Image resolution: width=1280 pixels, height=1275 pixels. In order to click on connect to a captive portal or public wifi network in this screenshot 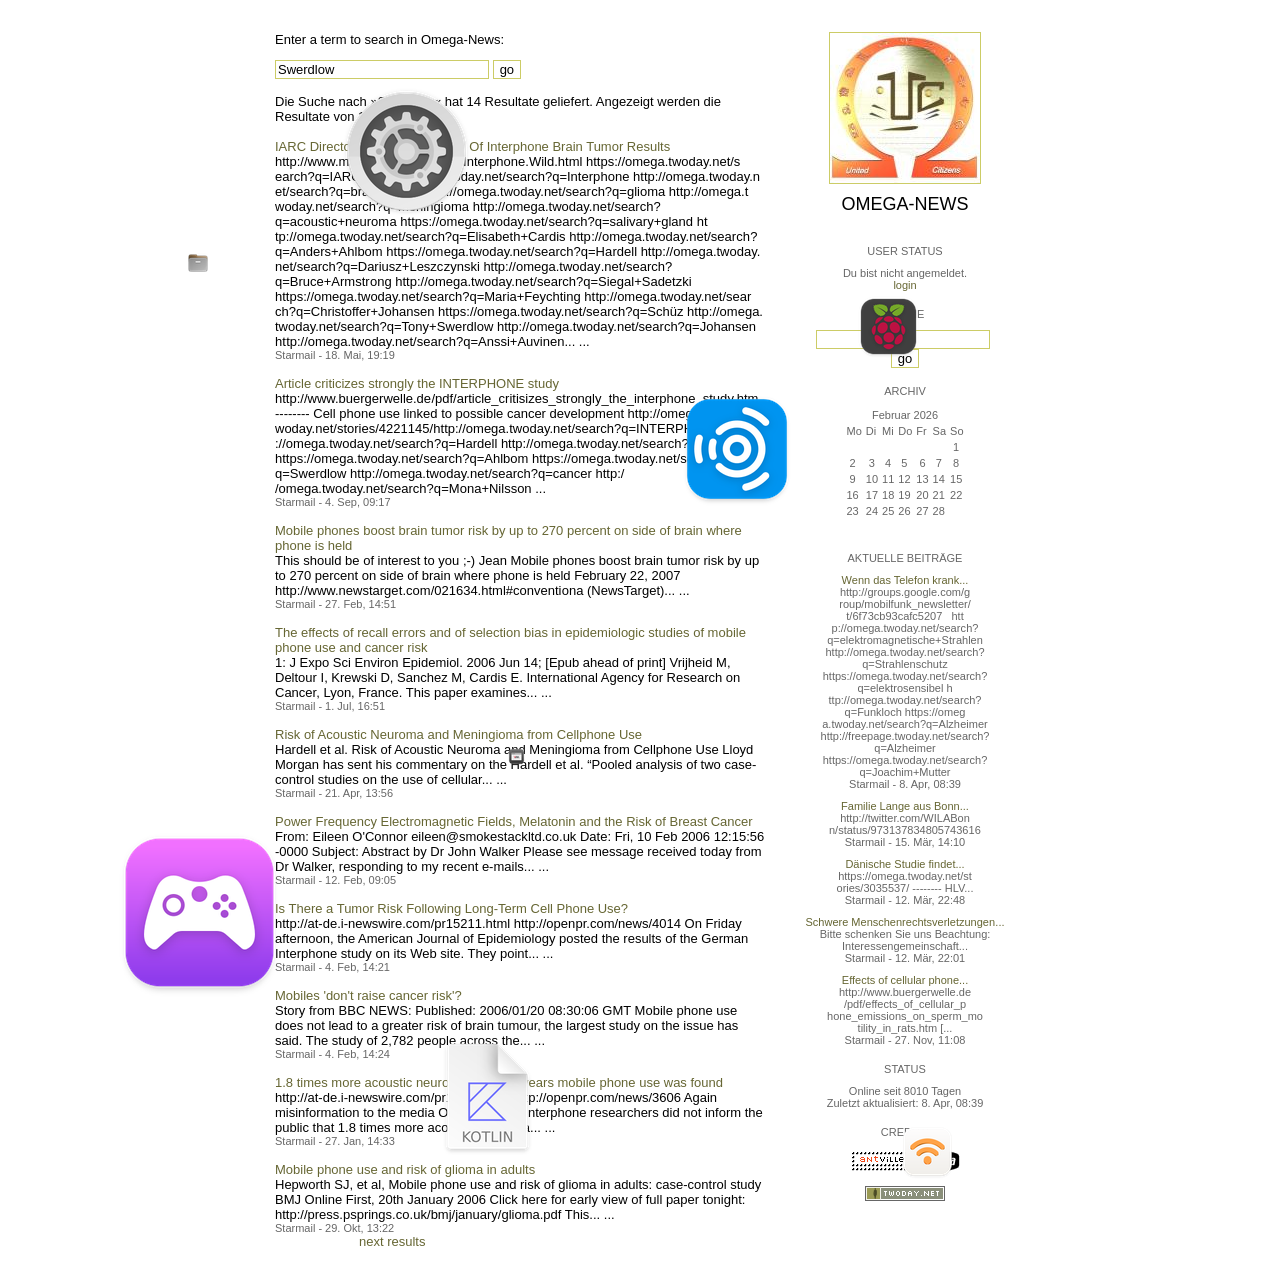, I will do `click(927, 1151)`.